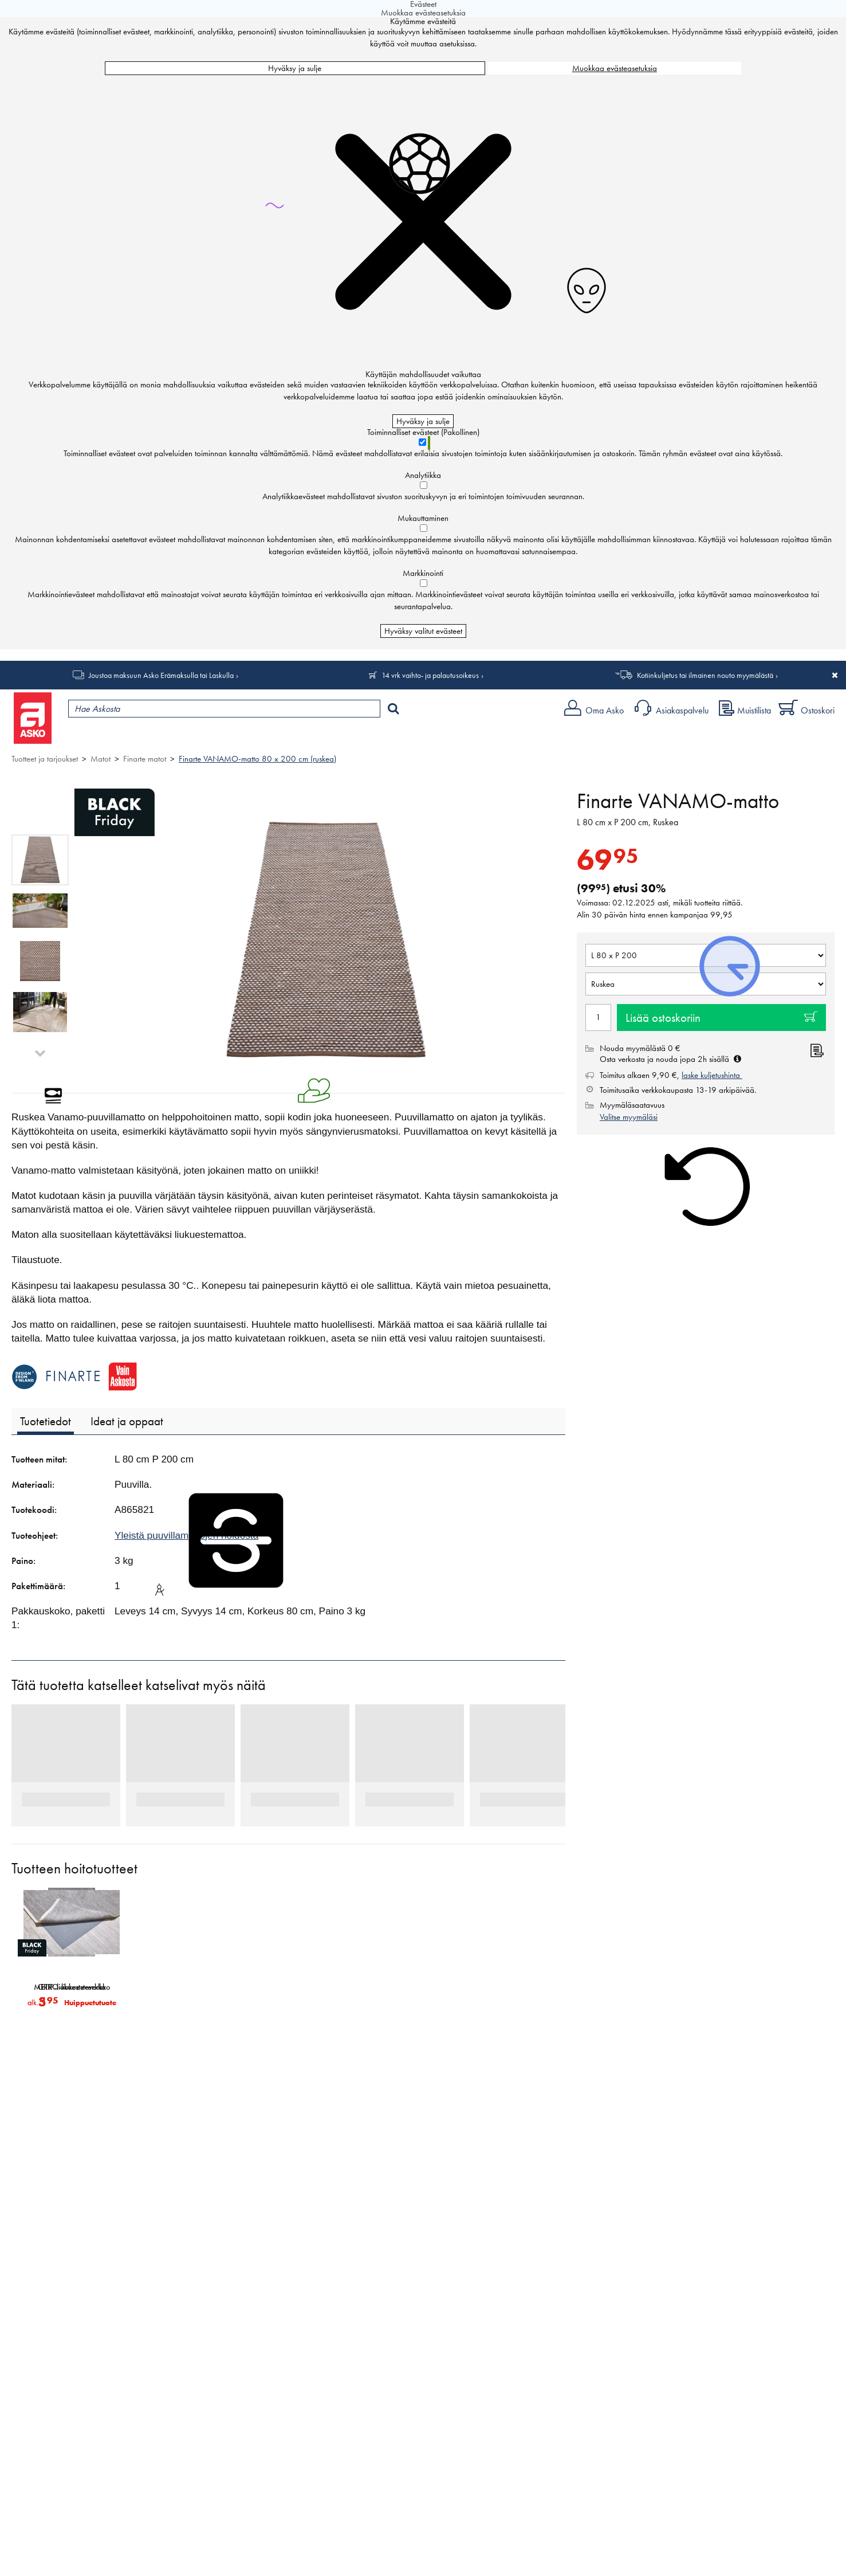 The height and width of the screenshot is (2576, 846). I want to click on donate or make a charitable contribution, so click(315, 1091).